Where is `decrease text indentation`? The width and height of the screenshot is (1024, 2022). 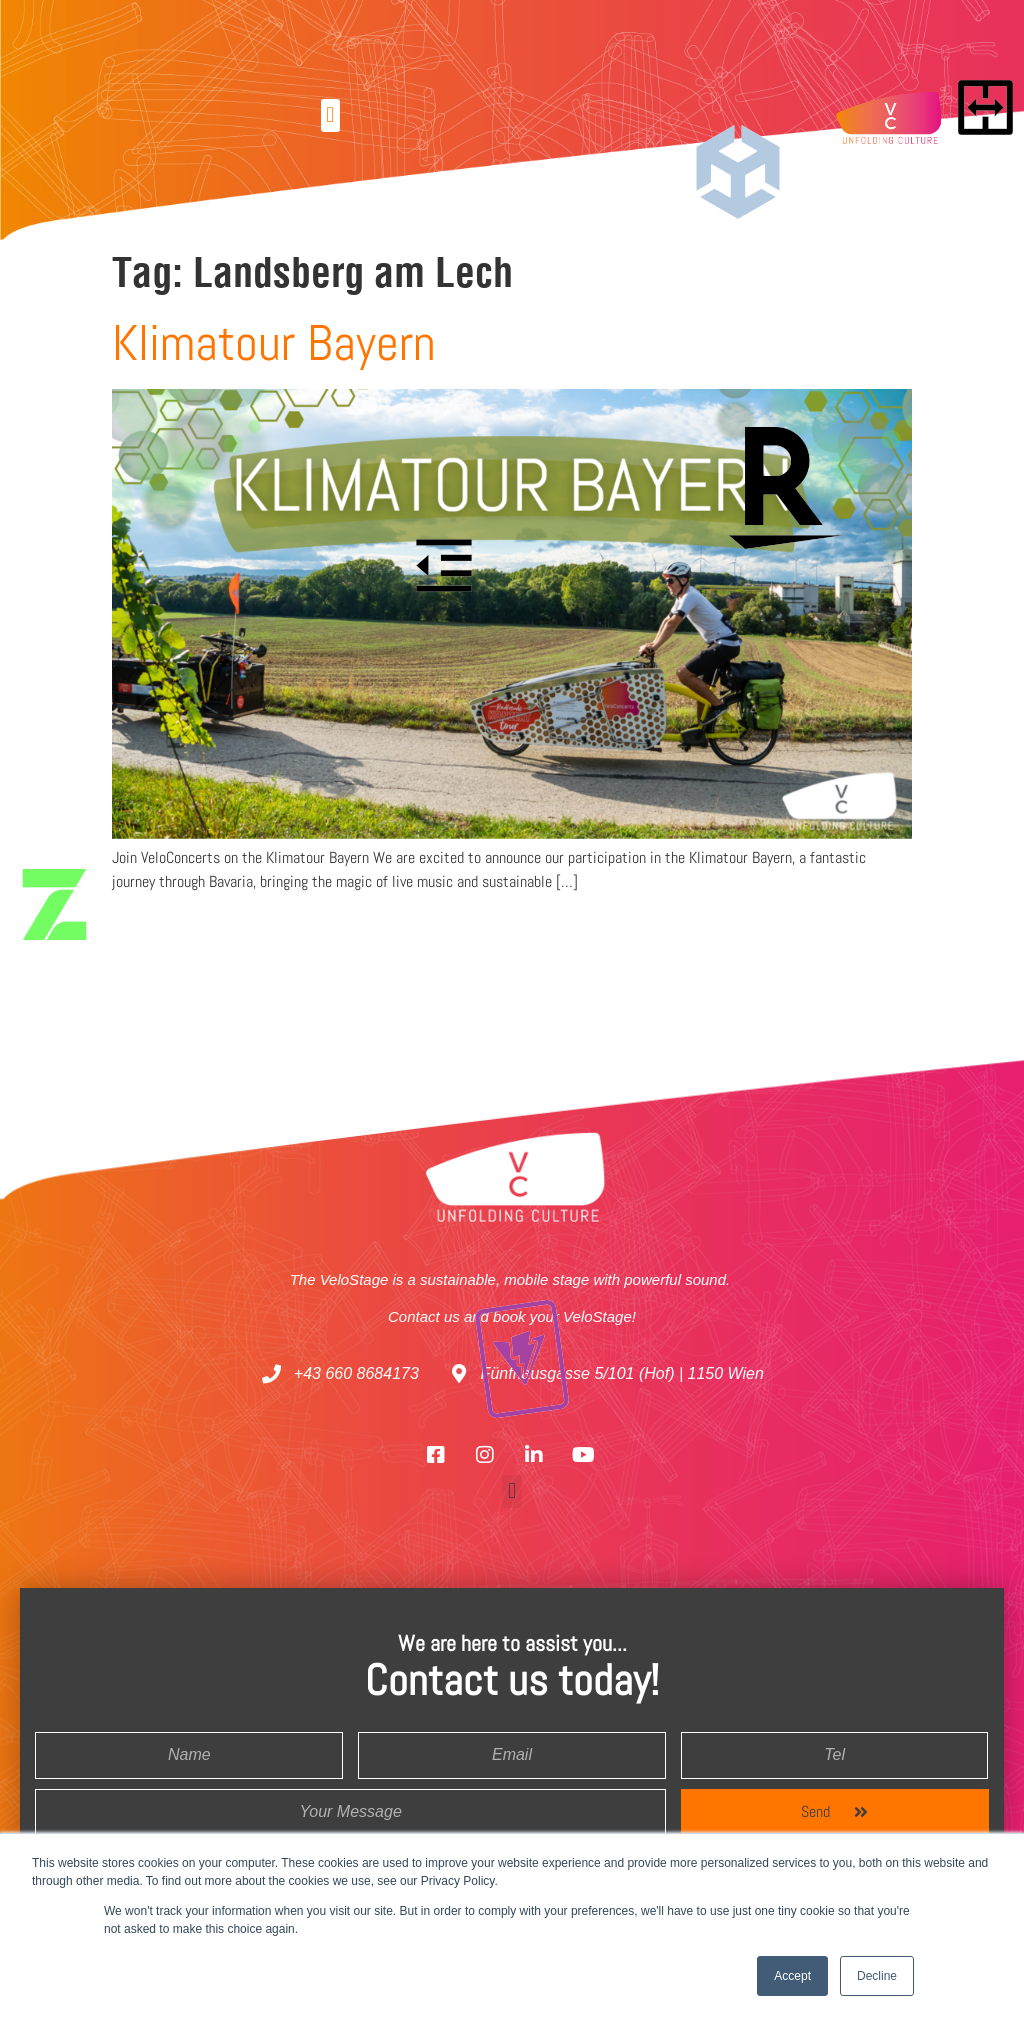
decrease text indentation is located at coordinates (444, 564).